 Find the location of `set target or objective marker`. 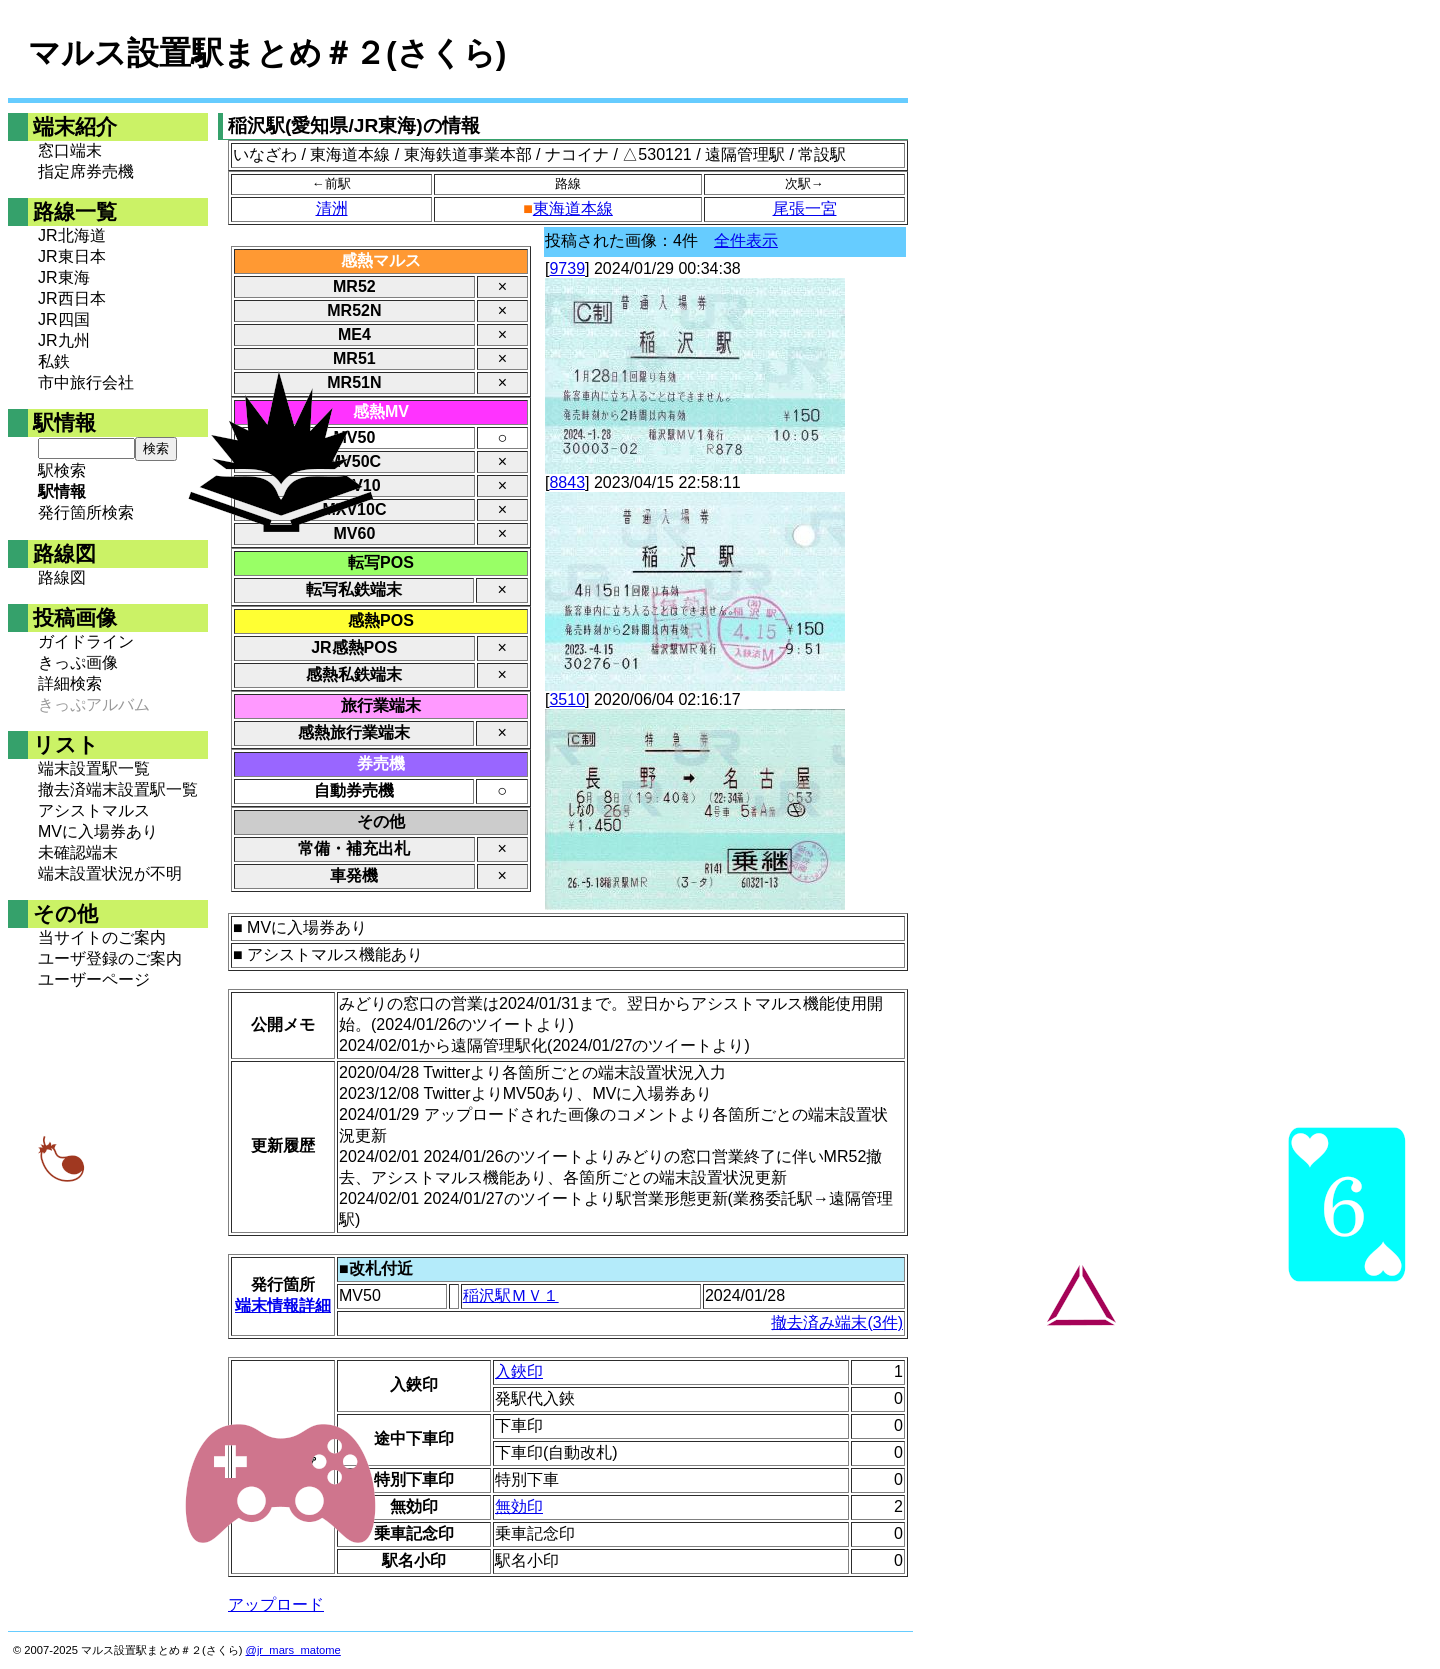

set target or objective marker is located at coordinates (1081, 1294).